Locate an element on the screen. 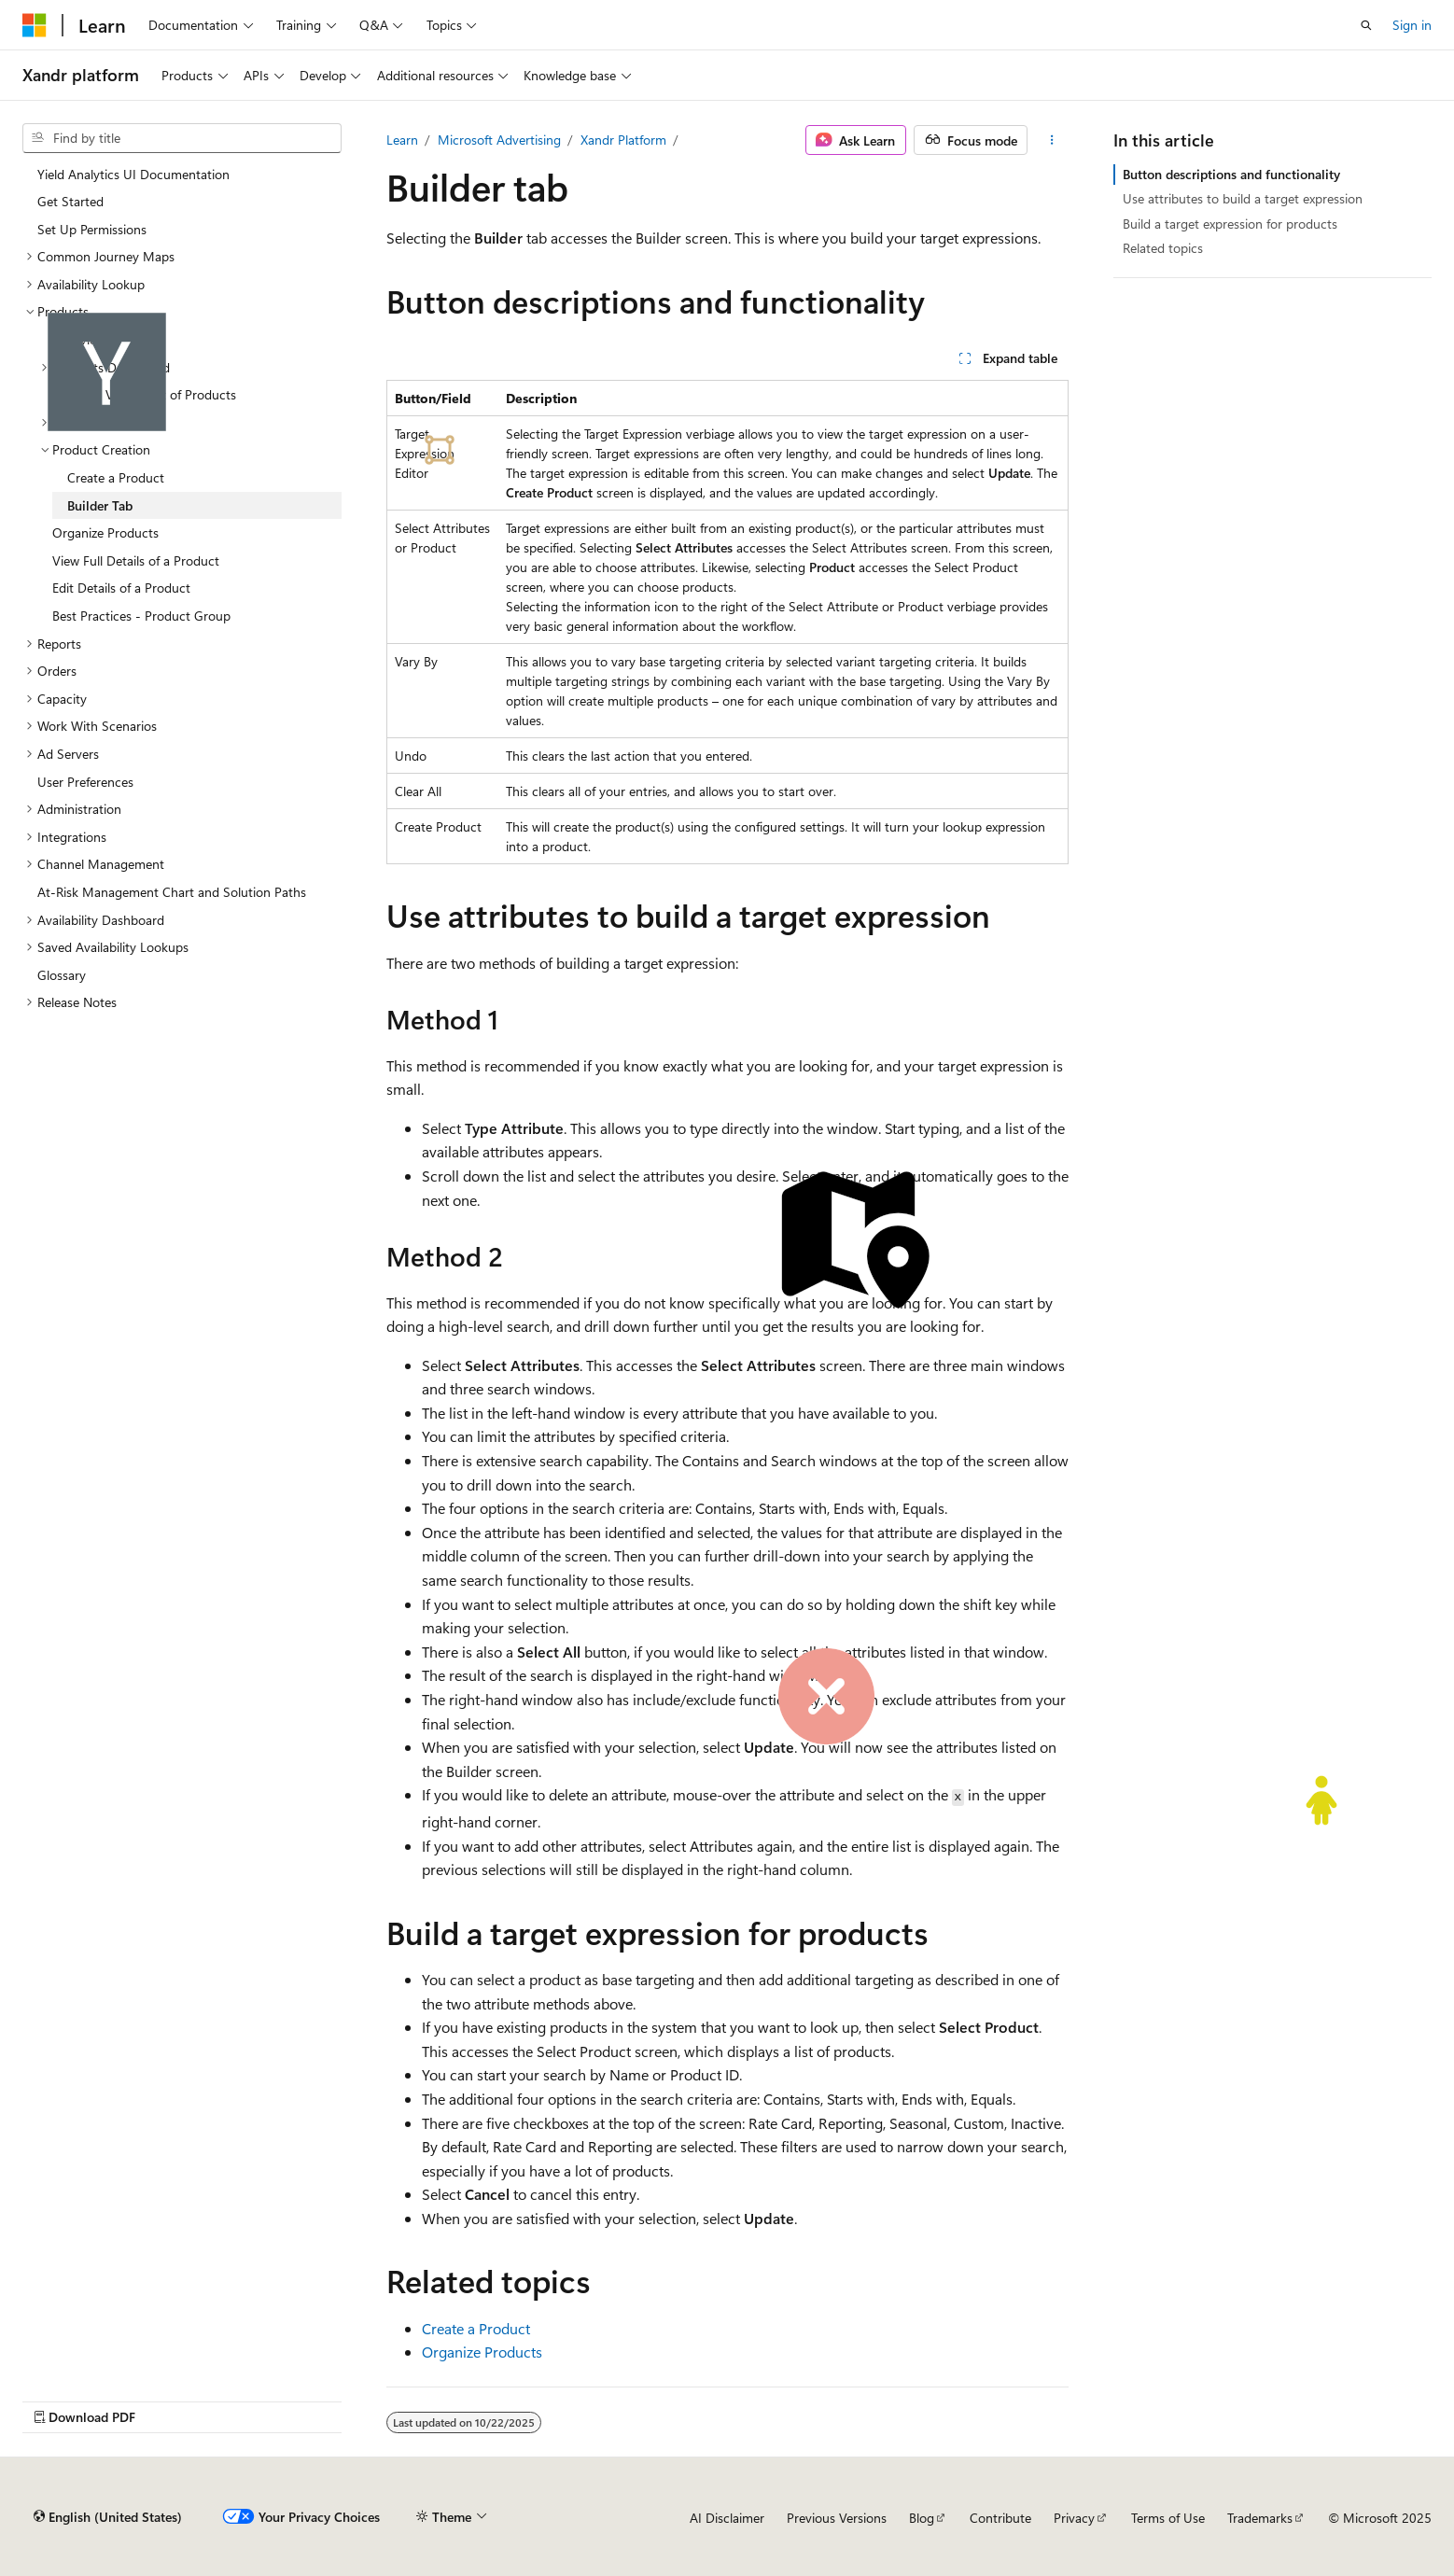 Image resolution: width=1454 pixels, height=2576 pixels. access shape tools or drawing options is located at coordinates (440, 450).